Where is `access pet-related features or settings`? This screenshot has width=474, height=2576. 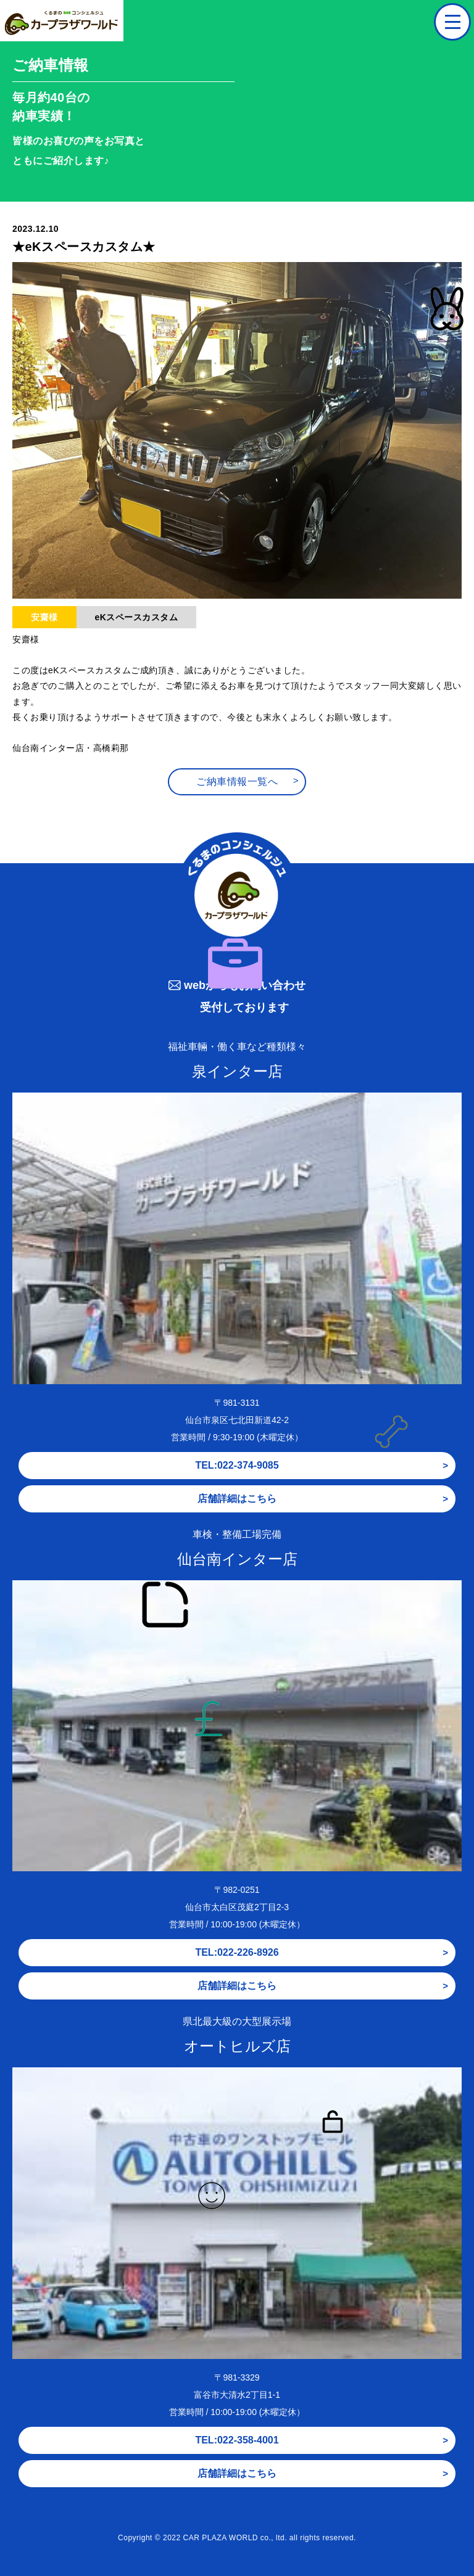 access pet-related features or settings is located at coordinates (391, 1432).